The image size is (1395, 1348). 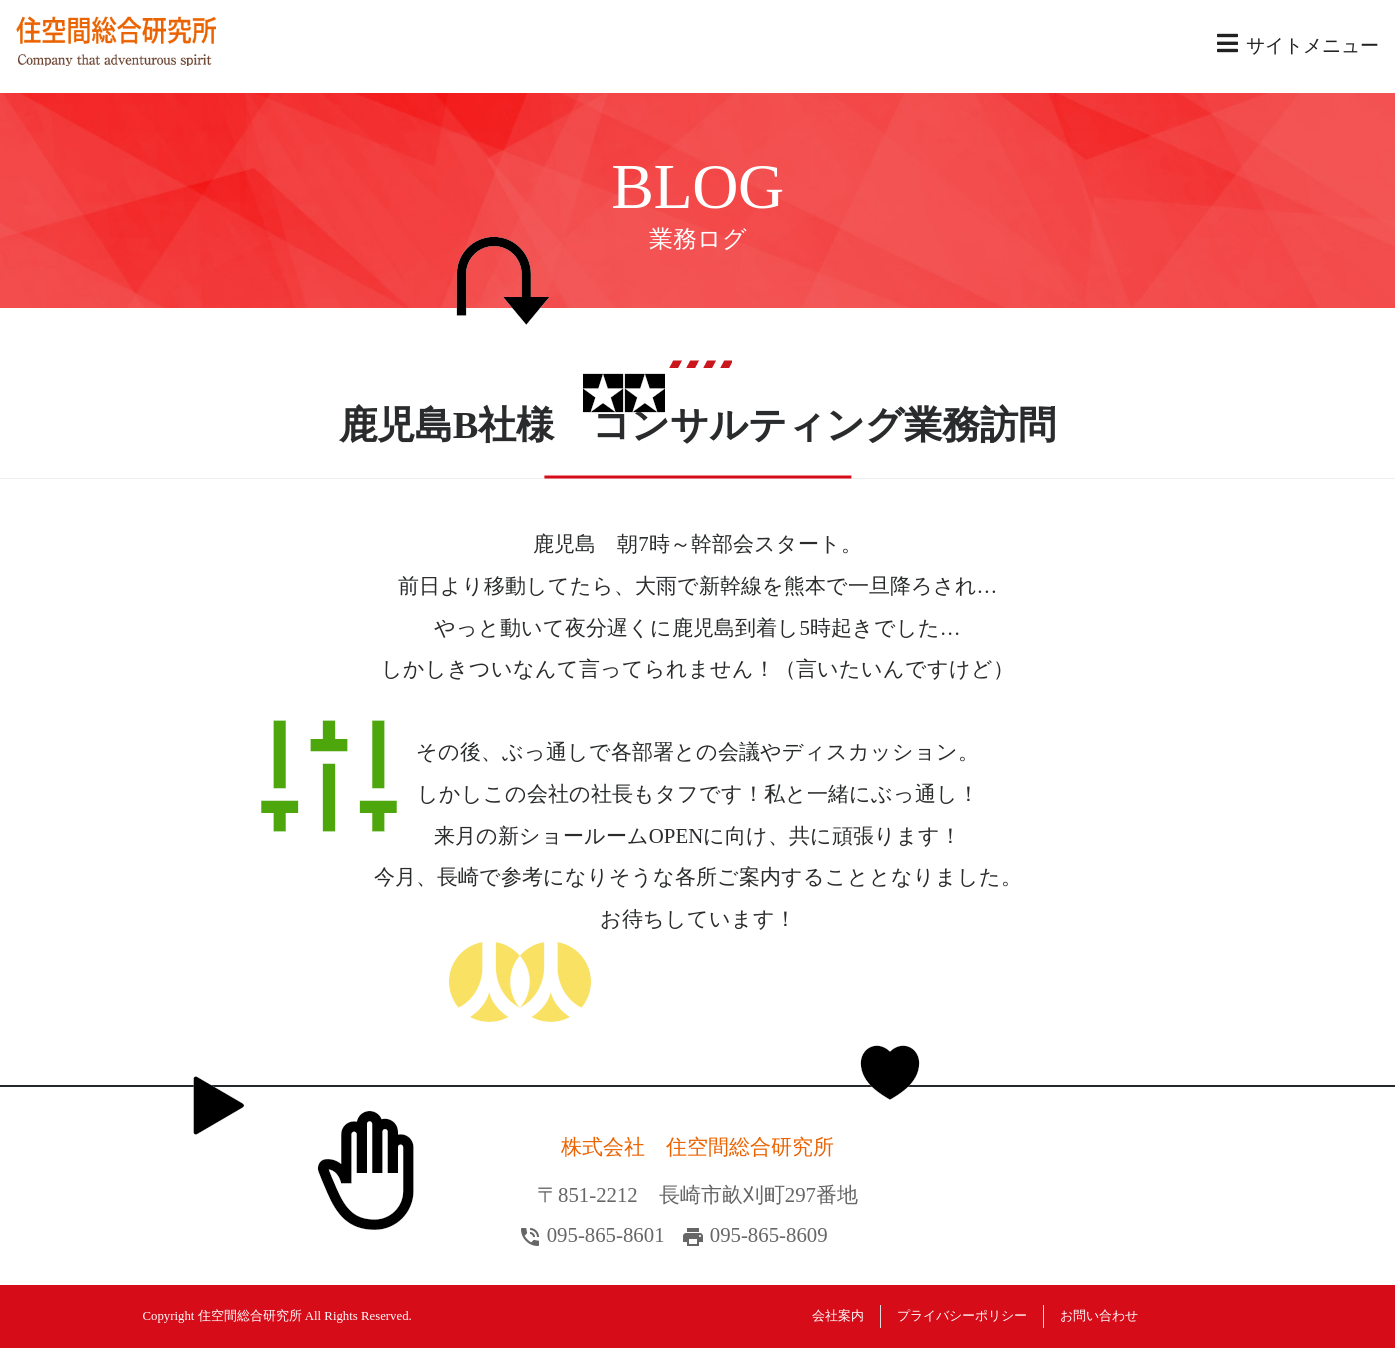 What do you see at coordinates (624, 393) in the screenshot?
I see `tamiya brand logo` at bounding box center [624, 393].